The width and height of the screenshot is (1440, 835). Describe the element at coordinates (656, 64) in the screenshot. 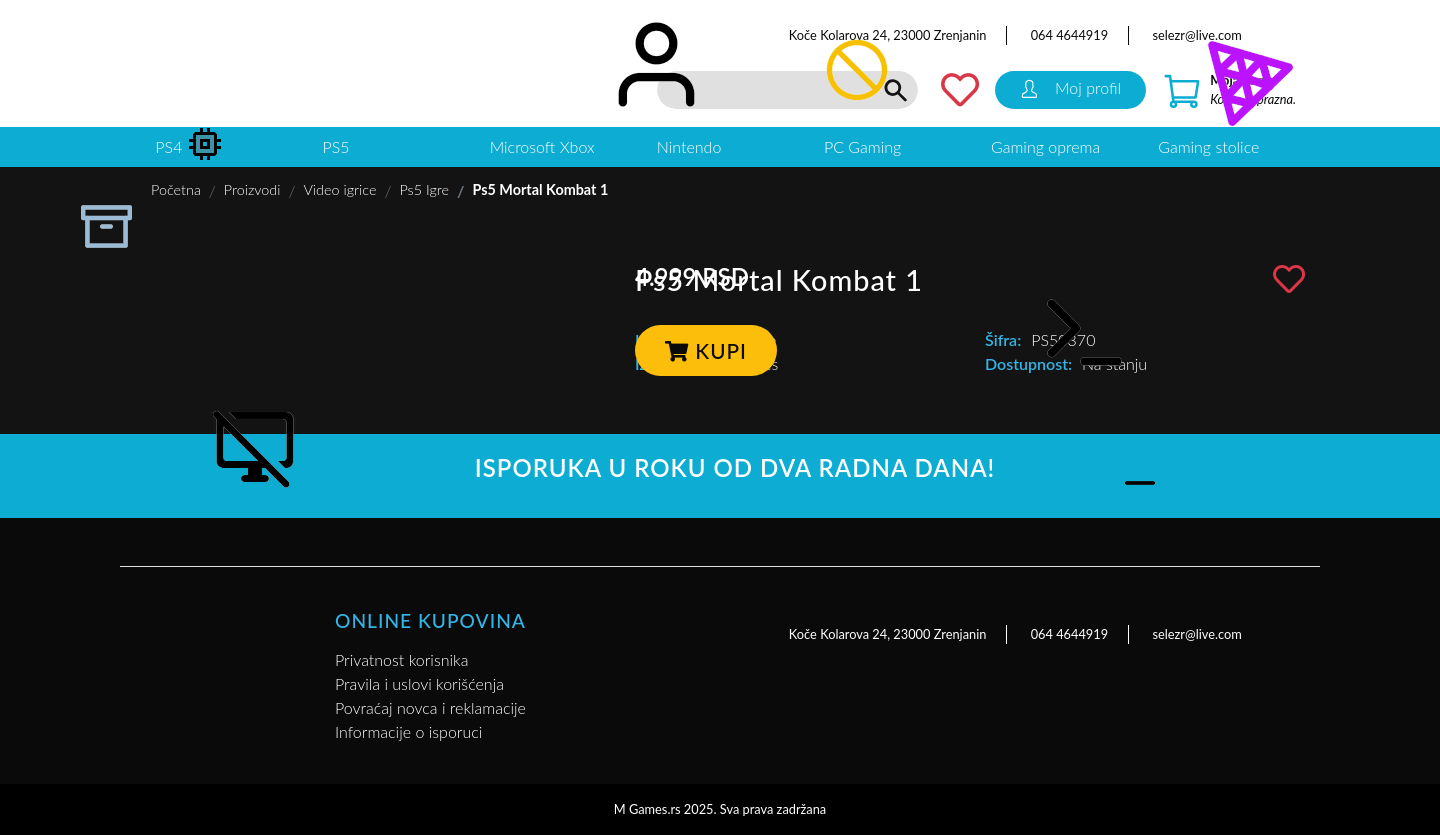

I see `view your profile` at that location.